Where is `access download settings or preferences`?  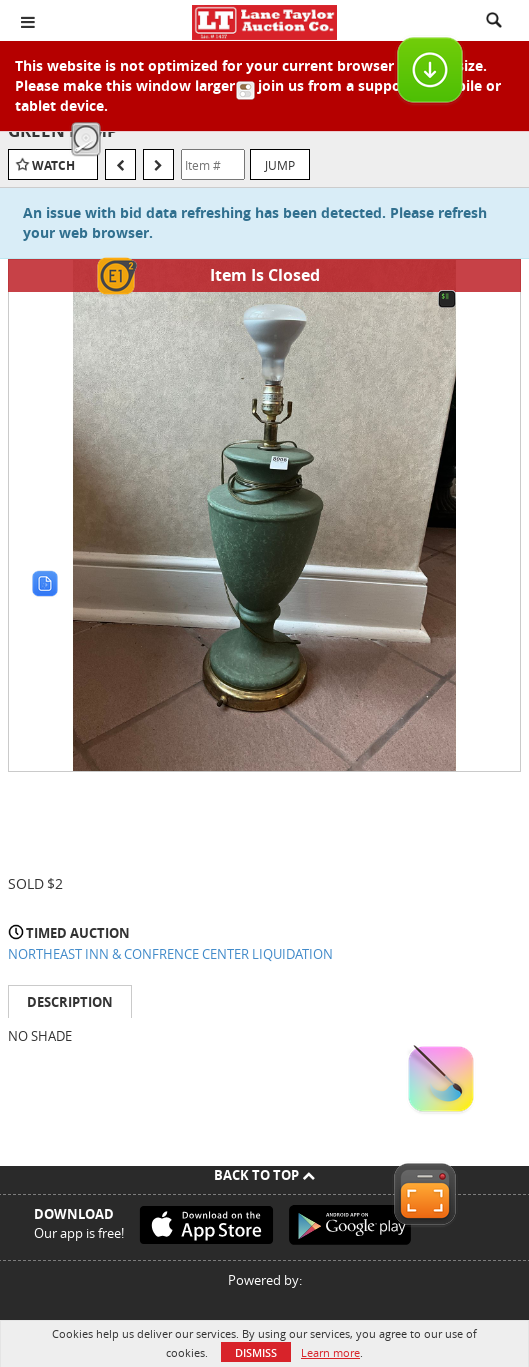 access download settings or preferences is located at coordinates (430, 71).